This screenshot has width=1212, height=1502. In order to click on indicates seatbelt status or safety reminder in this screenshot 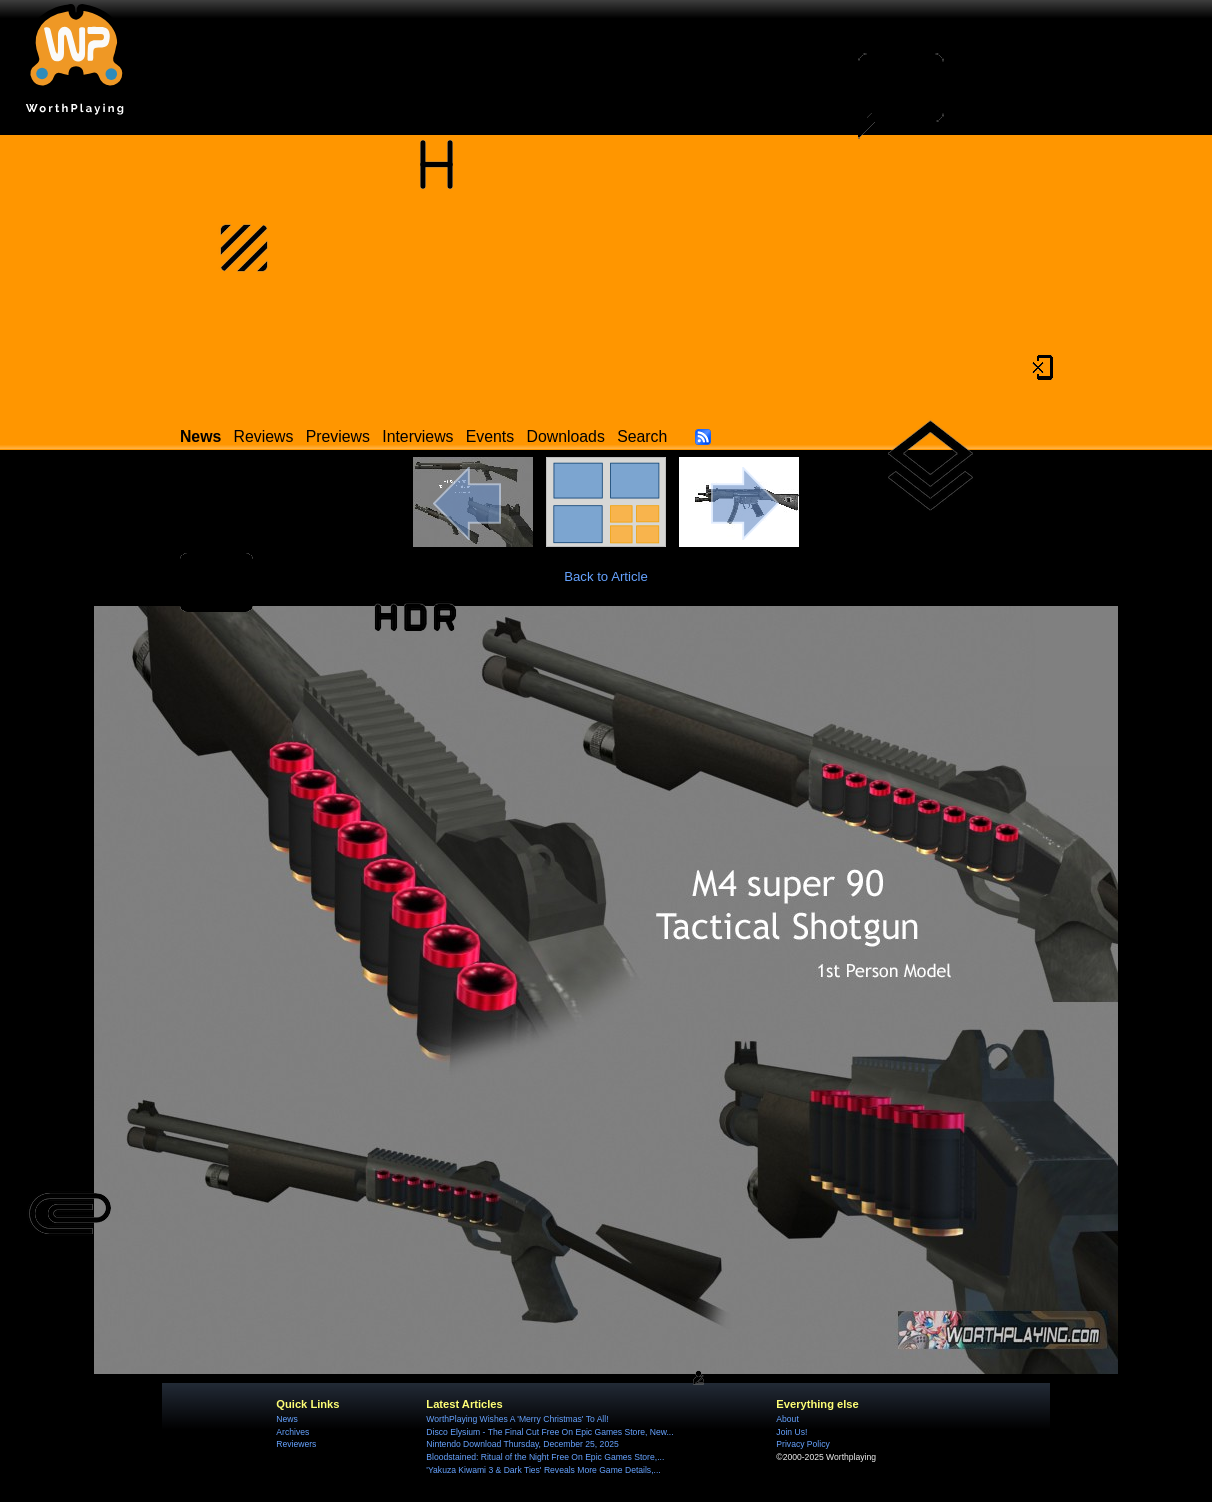, I will do `click(698, 1377)`.